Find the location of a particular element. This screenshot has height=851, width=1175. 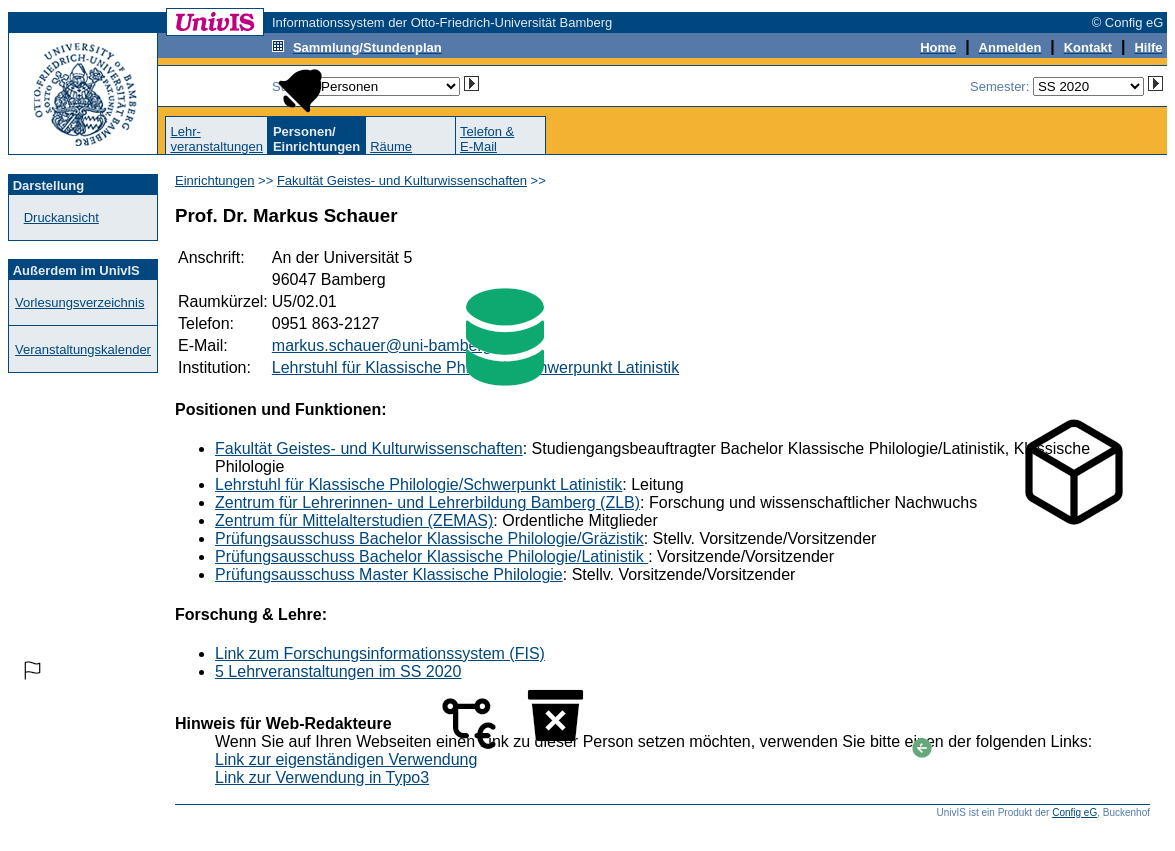

access server or database settings is located at coordinates (505, 337).